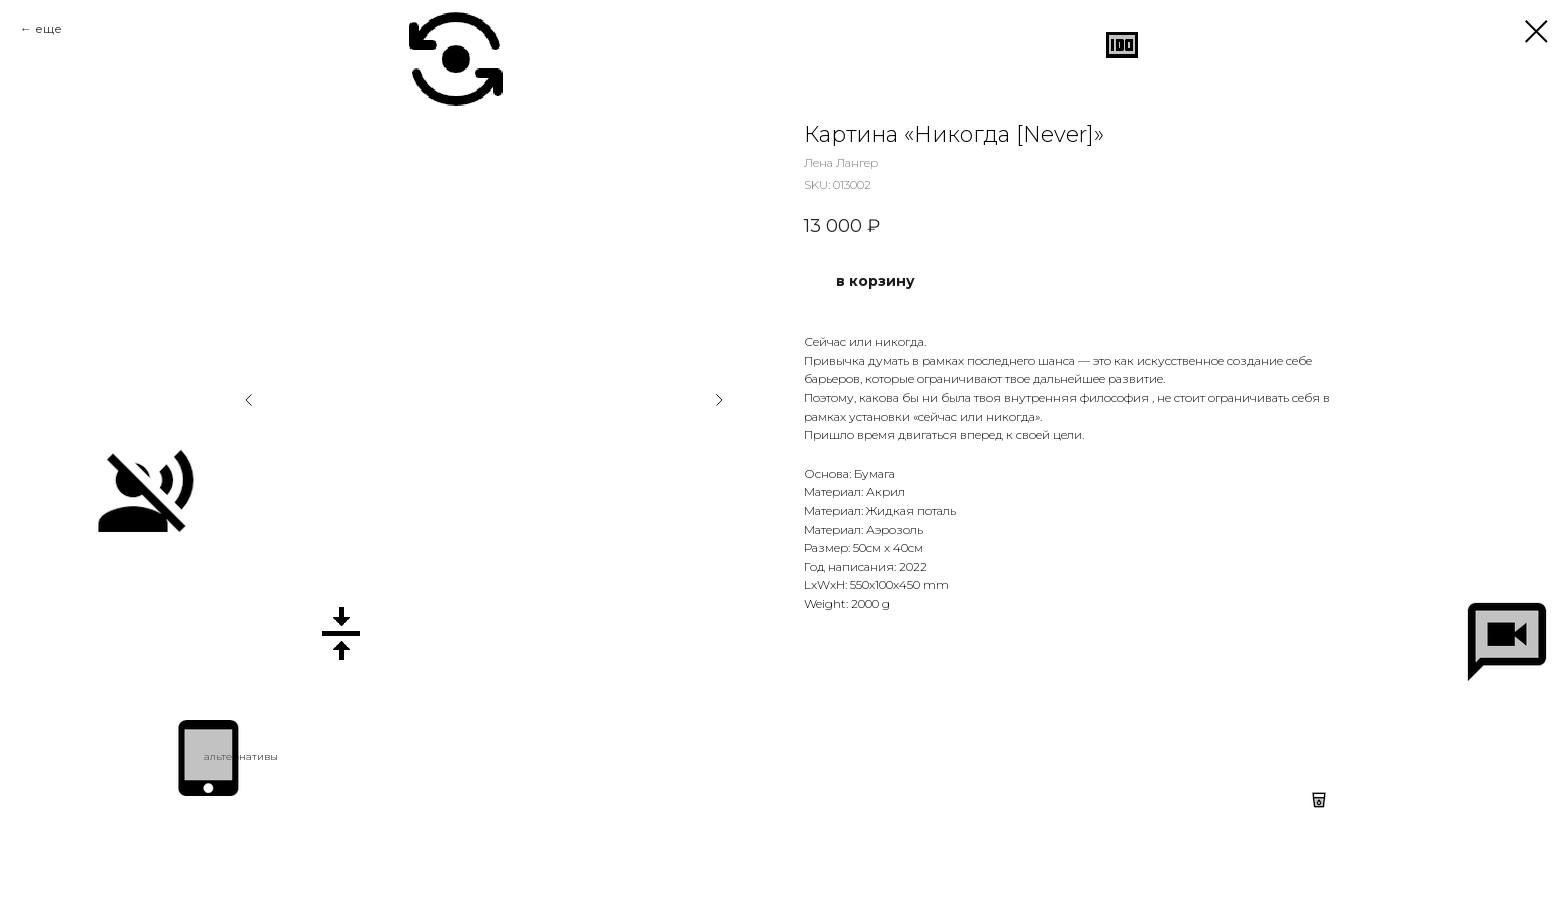 The image size is (1568, 923). I want to click on view currency or money-related features, so click(1122, 45).